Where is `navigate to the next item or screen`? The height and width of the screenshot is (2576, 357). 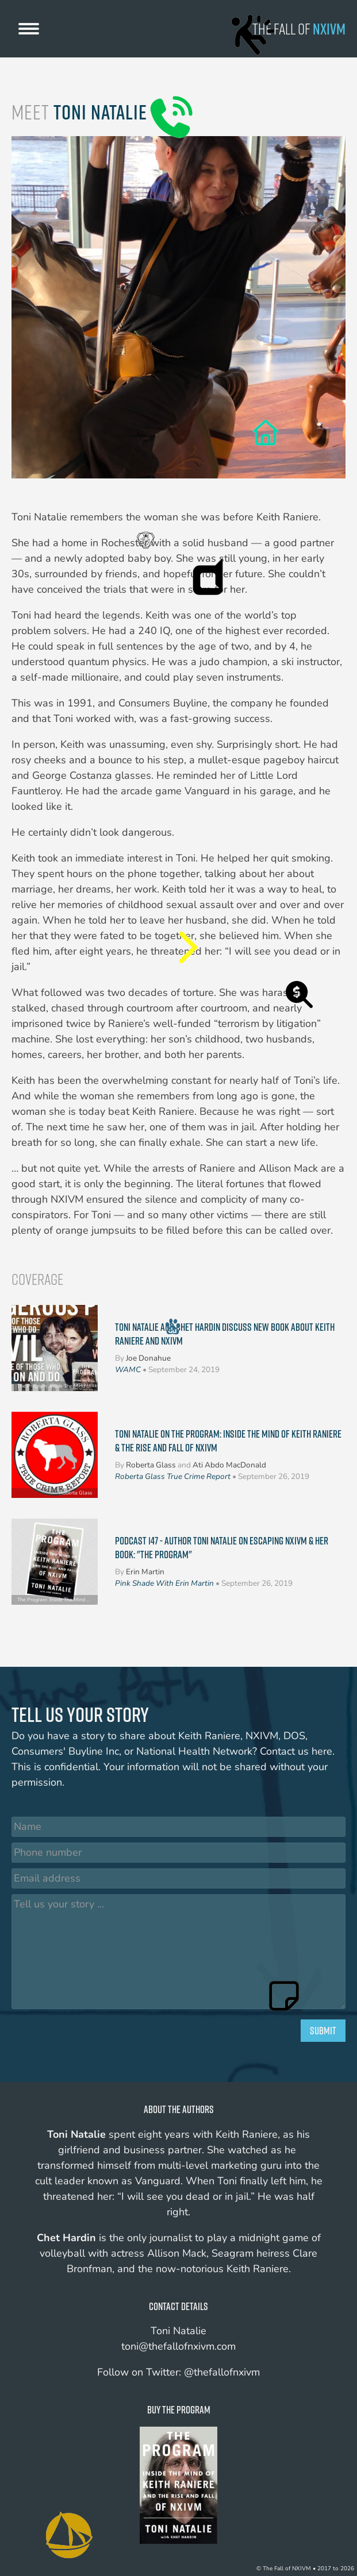 navigate to the next item or screen is located at coordinates (186, 947).